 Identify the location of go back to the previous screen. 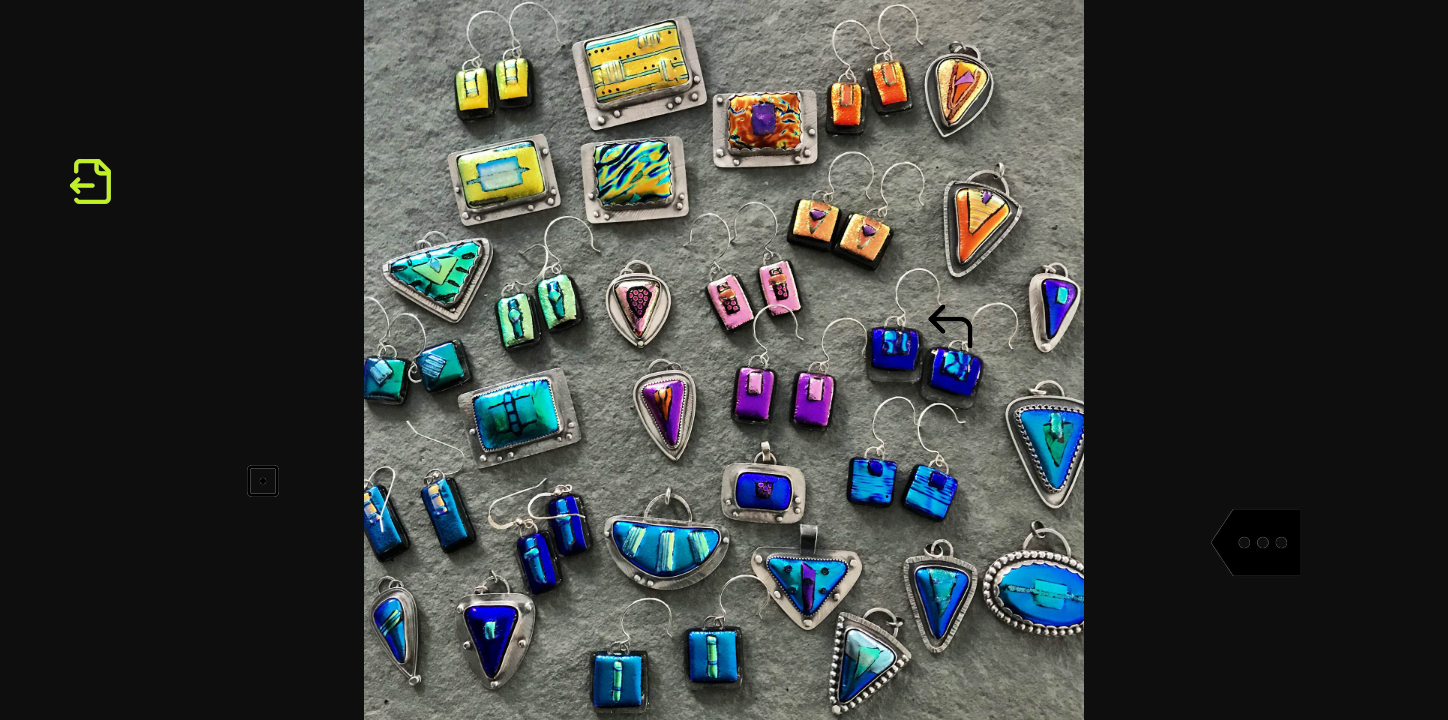
(950, 326).